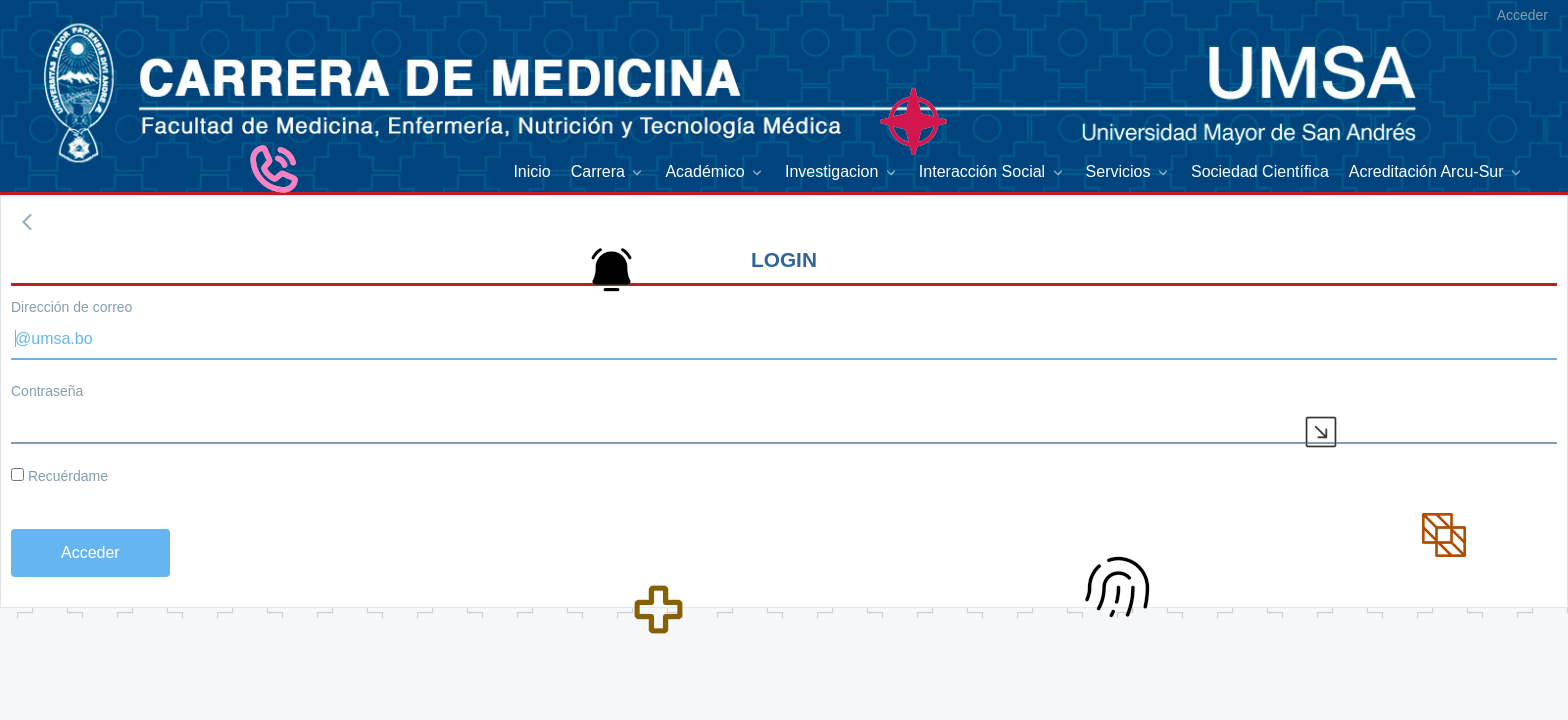 The height and width of the screenshot is (720, 1568). Describe the element at coordinates (611, 270) in the screenshot. I see `indicates active notifications or alerts` at that location.